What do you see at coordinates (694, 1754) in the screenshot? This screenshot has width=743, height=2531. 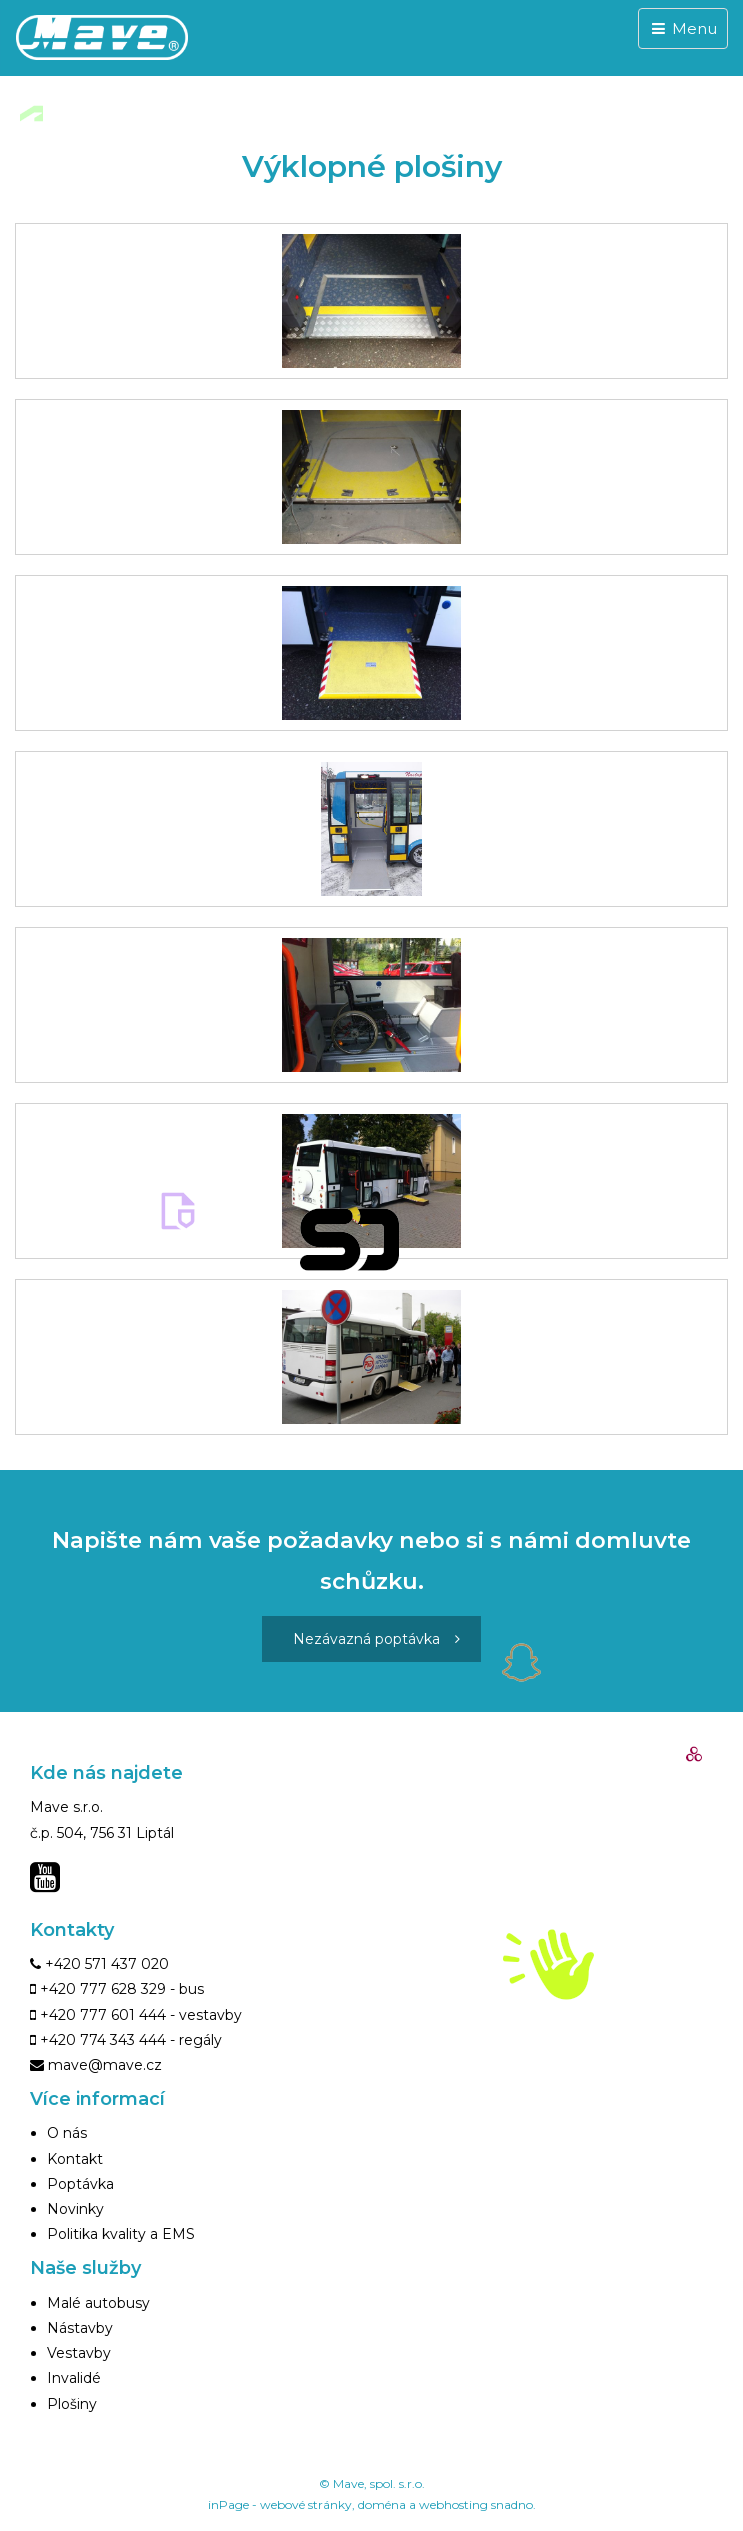 I see `getx state management framework logo` at bounding box center [694, 1754].